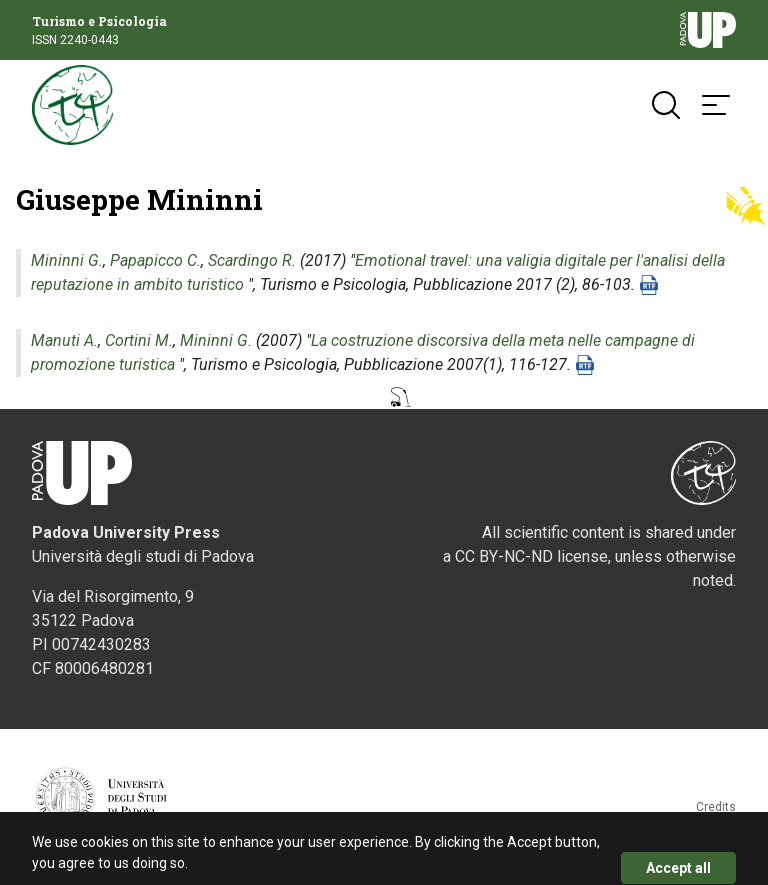 This screenshot has height=885, width=768. Describe the element at coordinates (401, 397) in the screenshot. I see `access cleaning or vacuum robot controls` at that location.